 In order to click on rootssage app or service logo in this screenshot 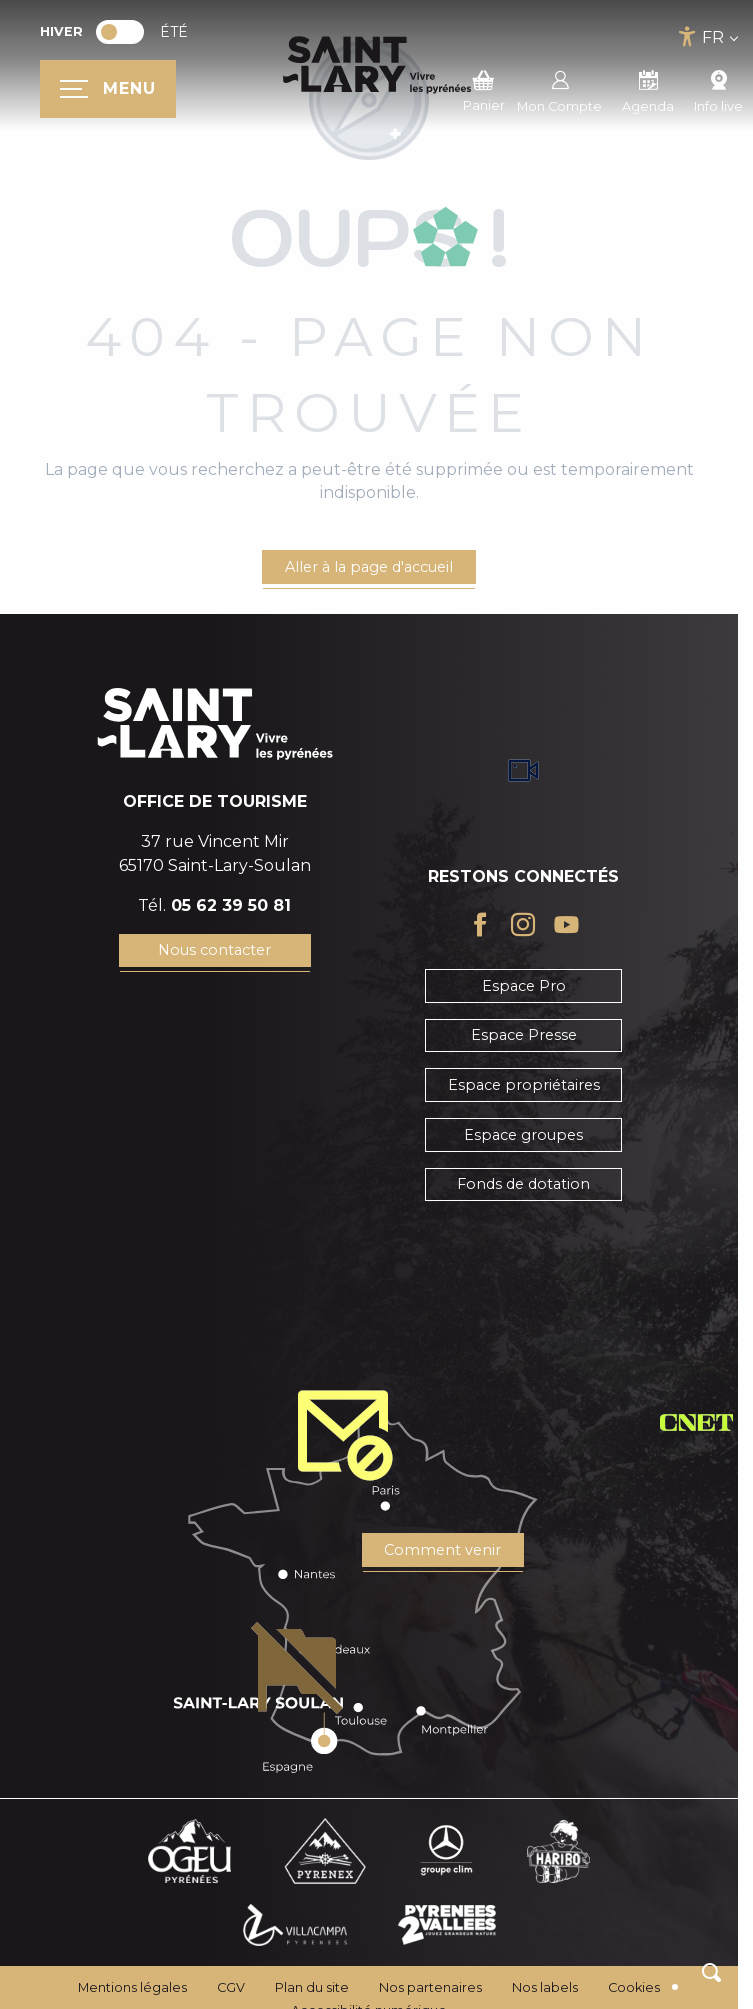, I will do `click(445, 236)`.